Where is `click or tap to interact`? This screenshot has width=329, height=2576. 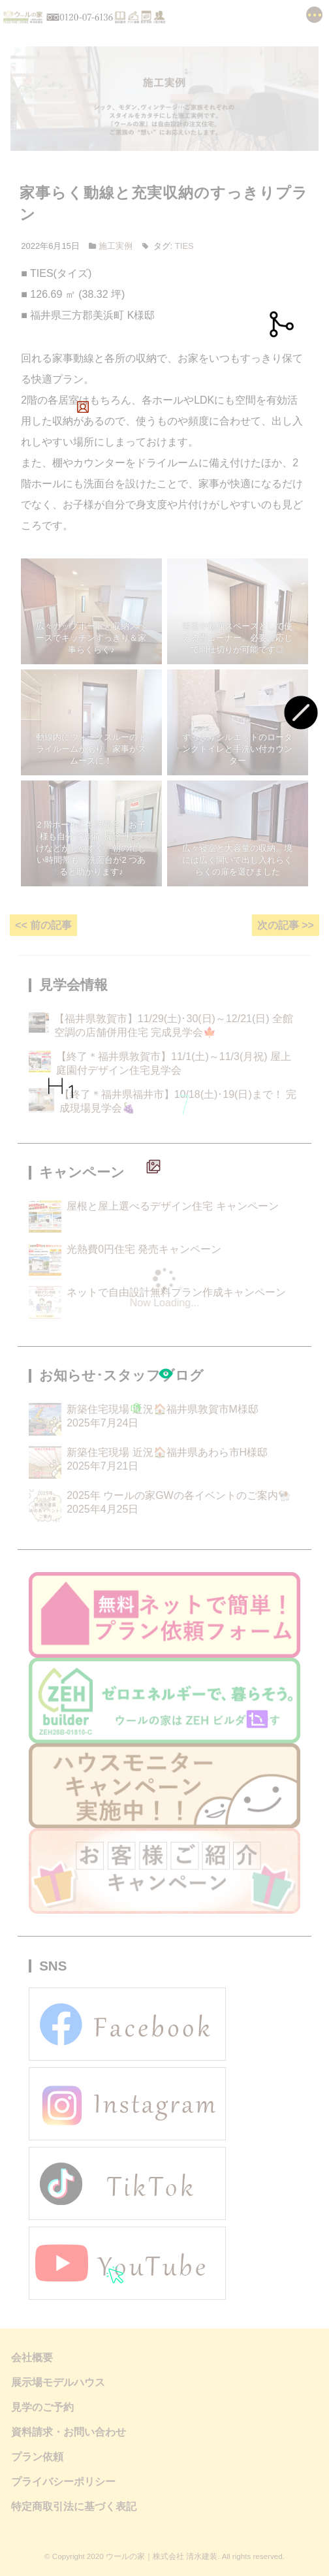
click or tap to interact is located at coordinates (116, 2276).